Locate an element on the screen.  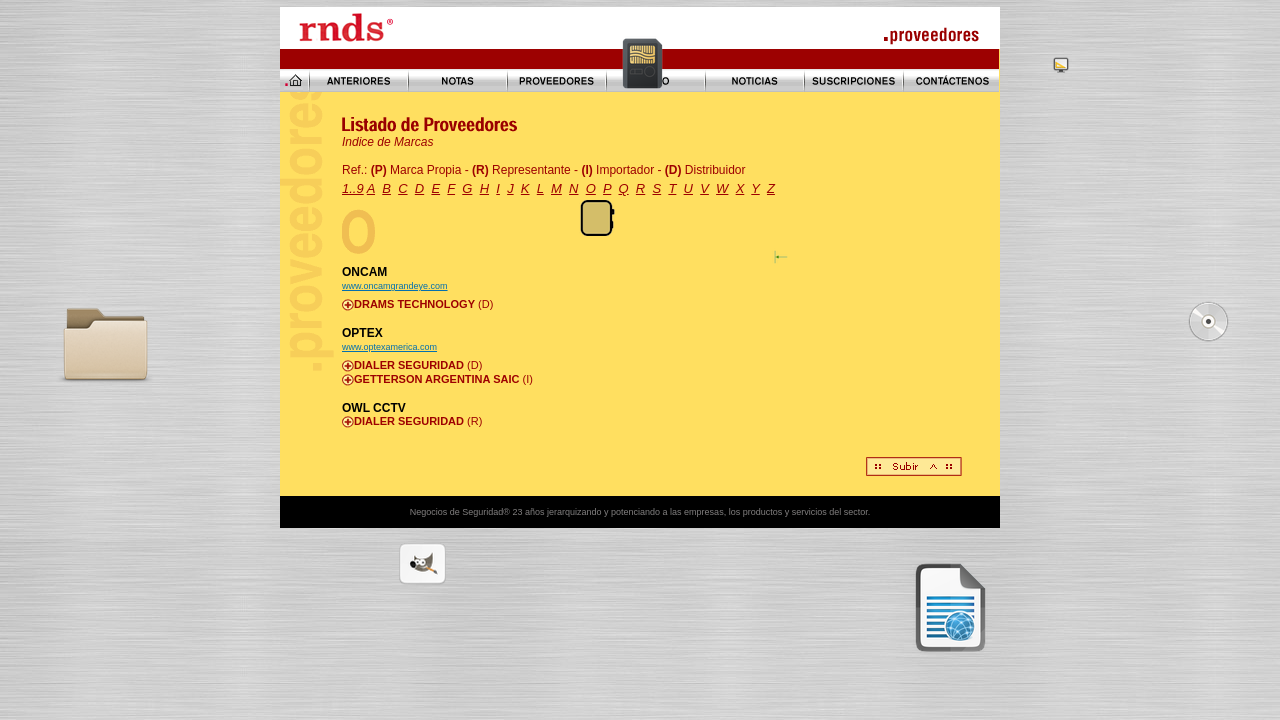
go to the first item in a list or sequence is located at coordinates (781, 257).